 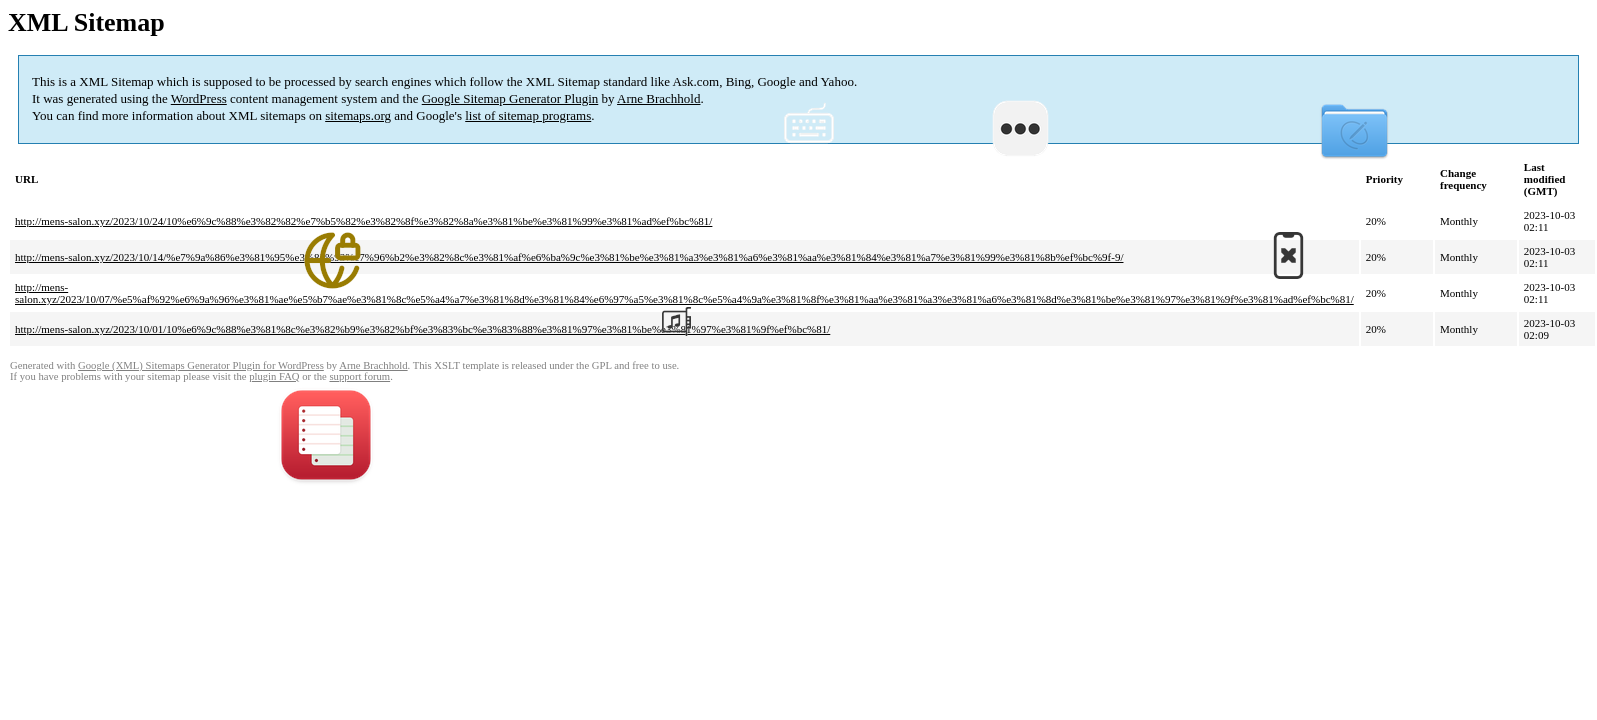 What do you see at coordinates (1354, 130) in the screenshot?
I see `open your art and design files folder` at bounding box center [1354, 130].